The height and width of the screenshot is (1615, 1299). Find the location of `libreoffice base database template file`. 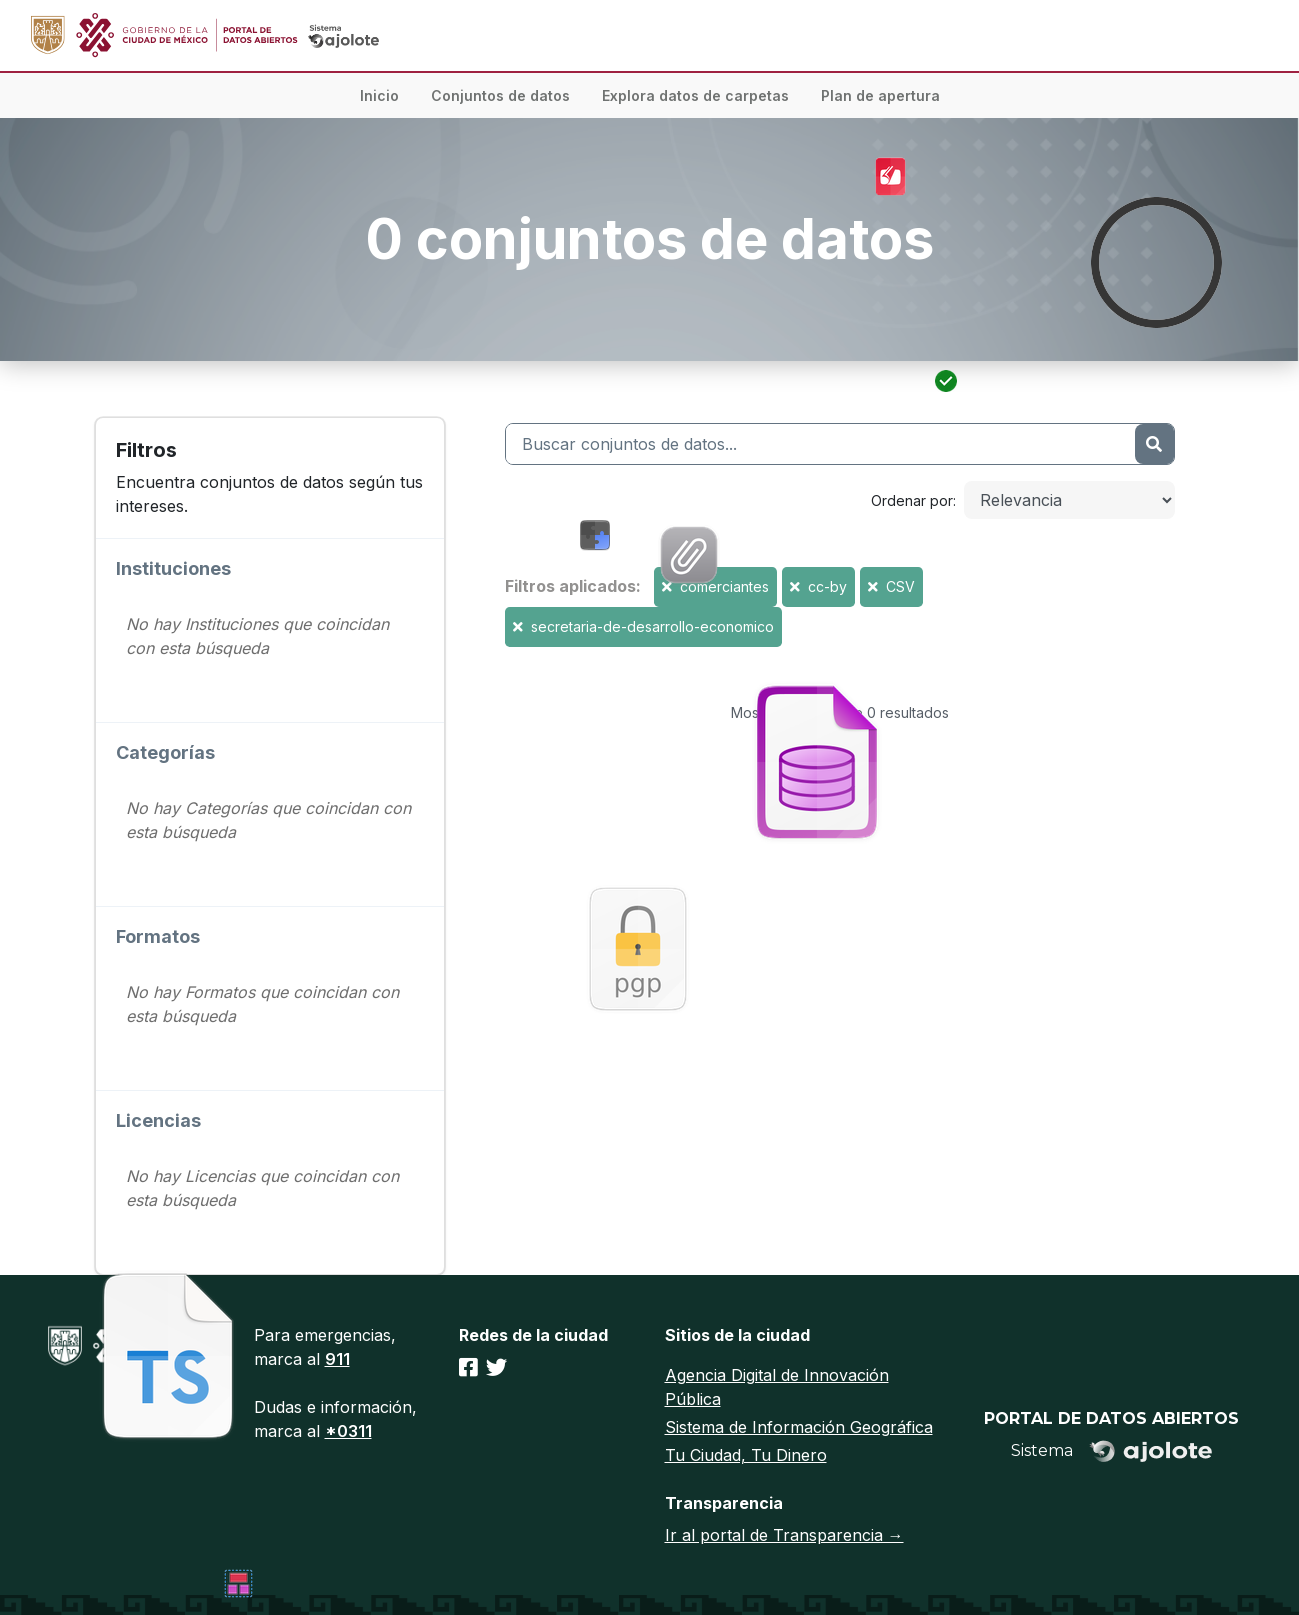

libreoffice base database template file is located at coordinates (817, 762).